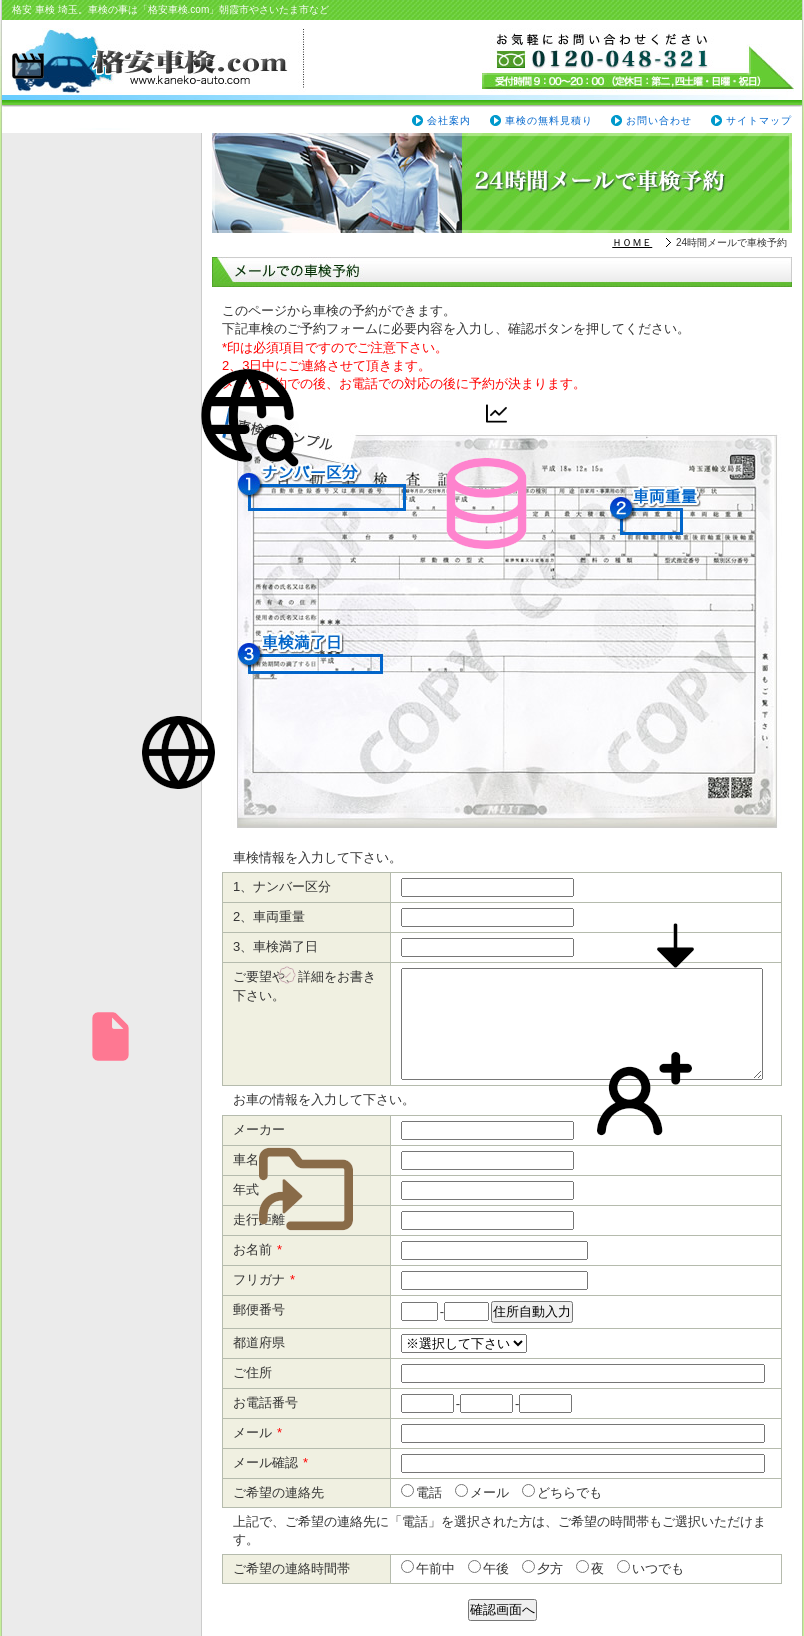  Describe the element at coordinates (644, 1099) in the screenshot. I see `add a new contact or friend` at that location.